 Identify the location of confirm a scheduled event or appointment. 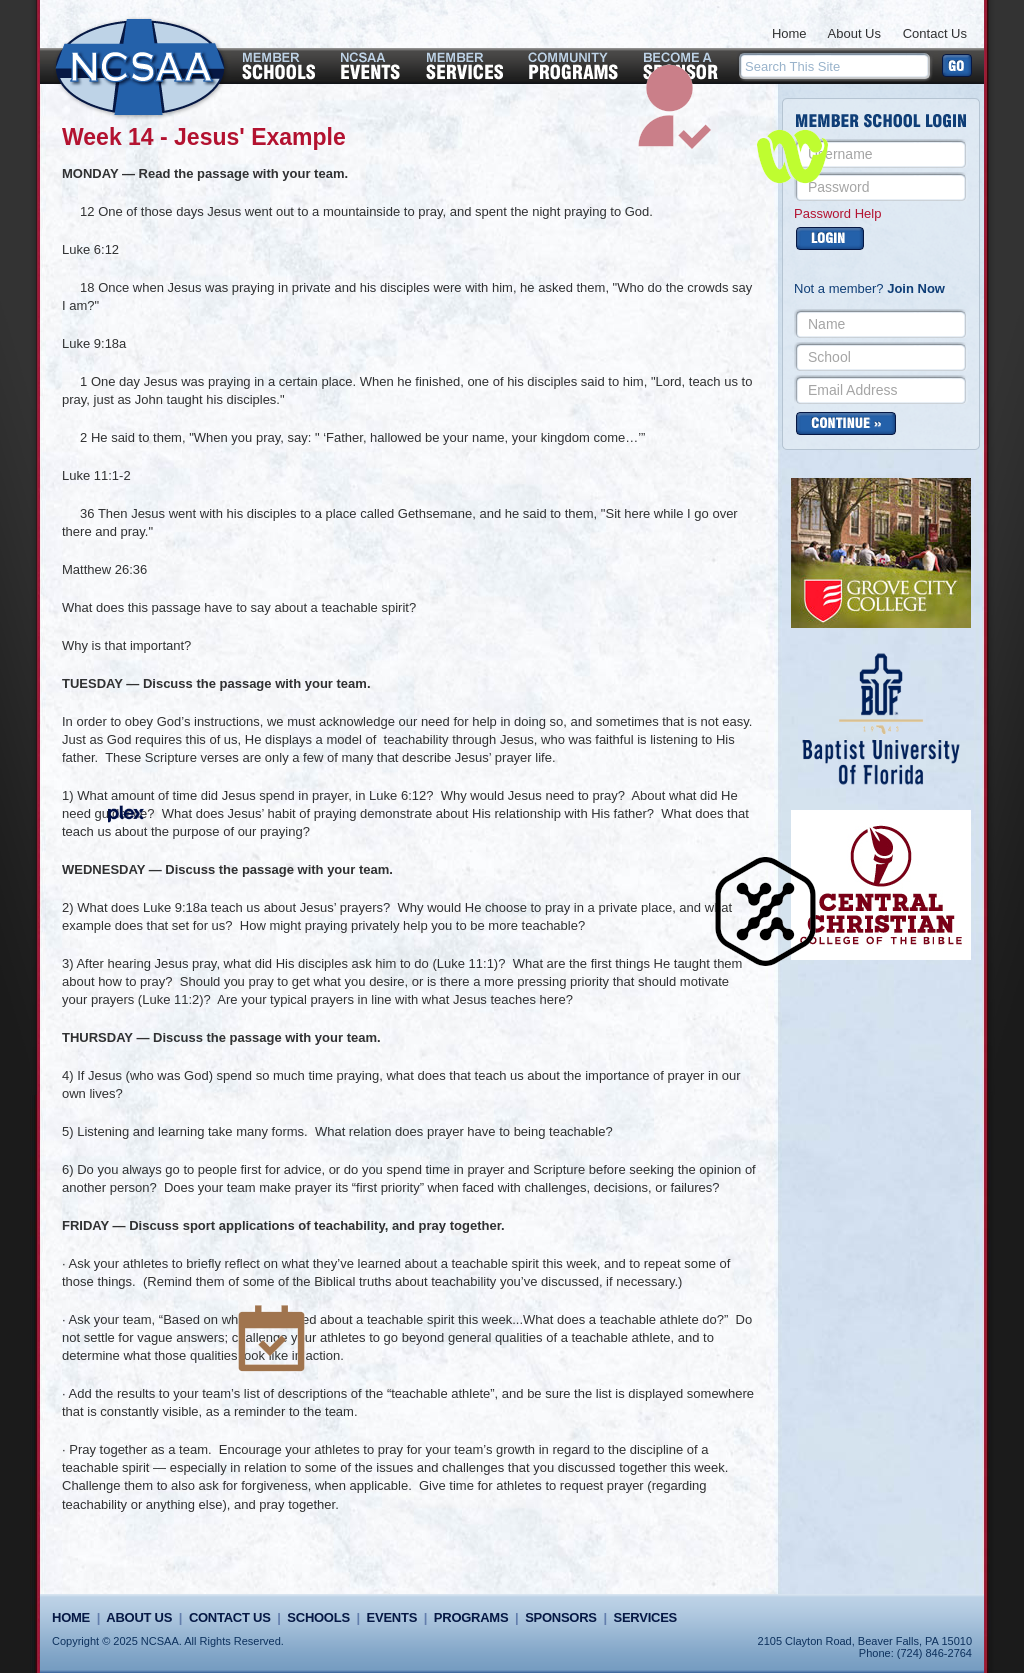
(271, 1341).